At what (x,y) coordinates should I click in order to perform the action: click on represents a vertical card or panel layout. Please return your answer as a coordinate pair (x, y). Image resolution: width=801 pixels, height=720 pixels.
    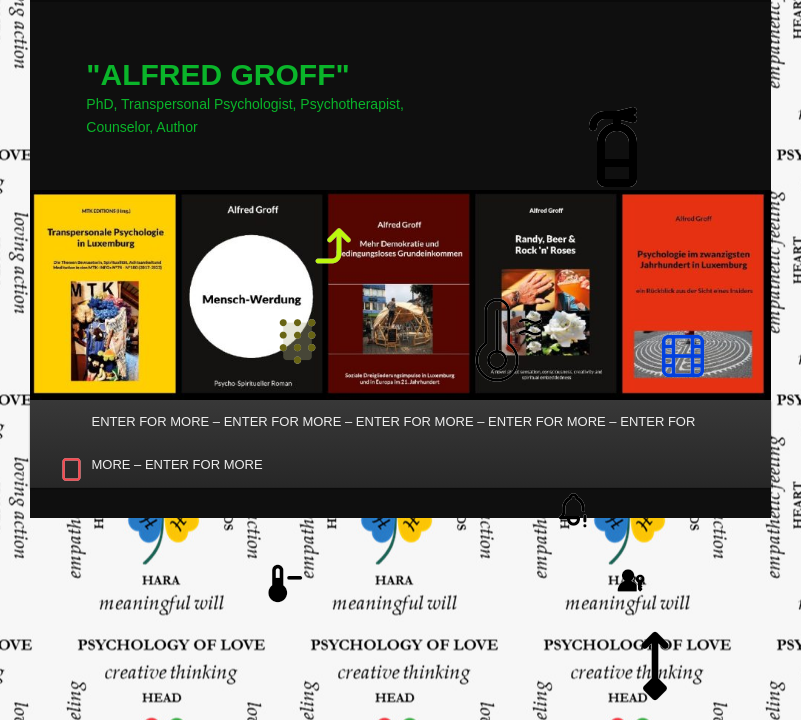
    Looking at the image, I should click on (71, 469).